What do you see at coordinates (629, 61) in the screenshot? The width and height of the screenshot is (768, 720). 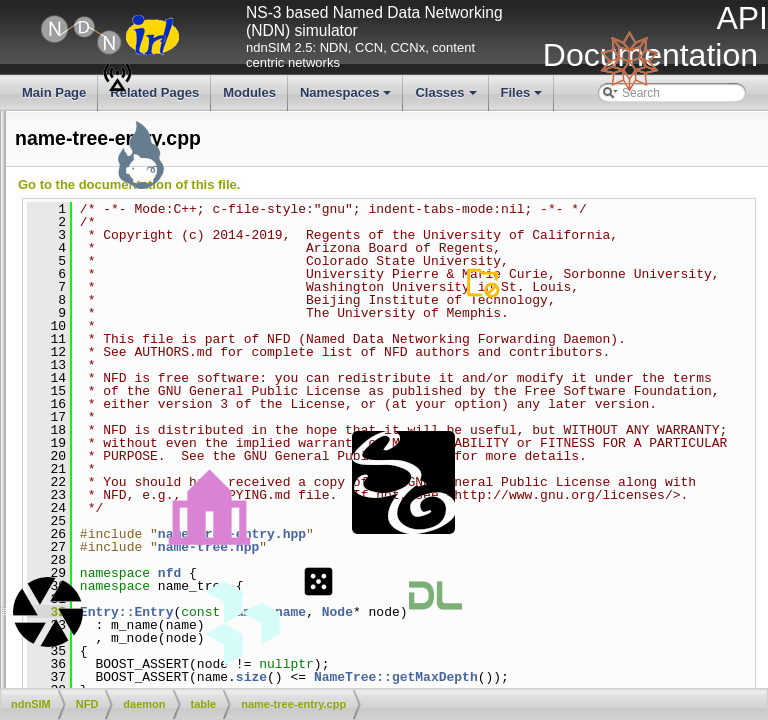 I see `open wolfram alpha` at bounding box center [629, 61].